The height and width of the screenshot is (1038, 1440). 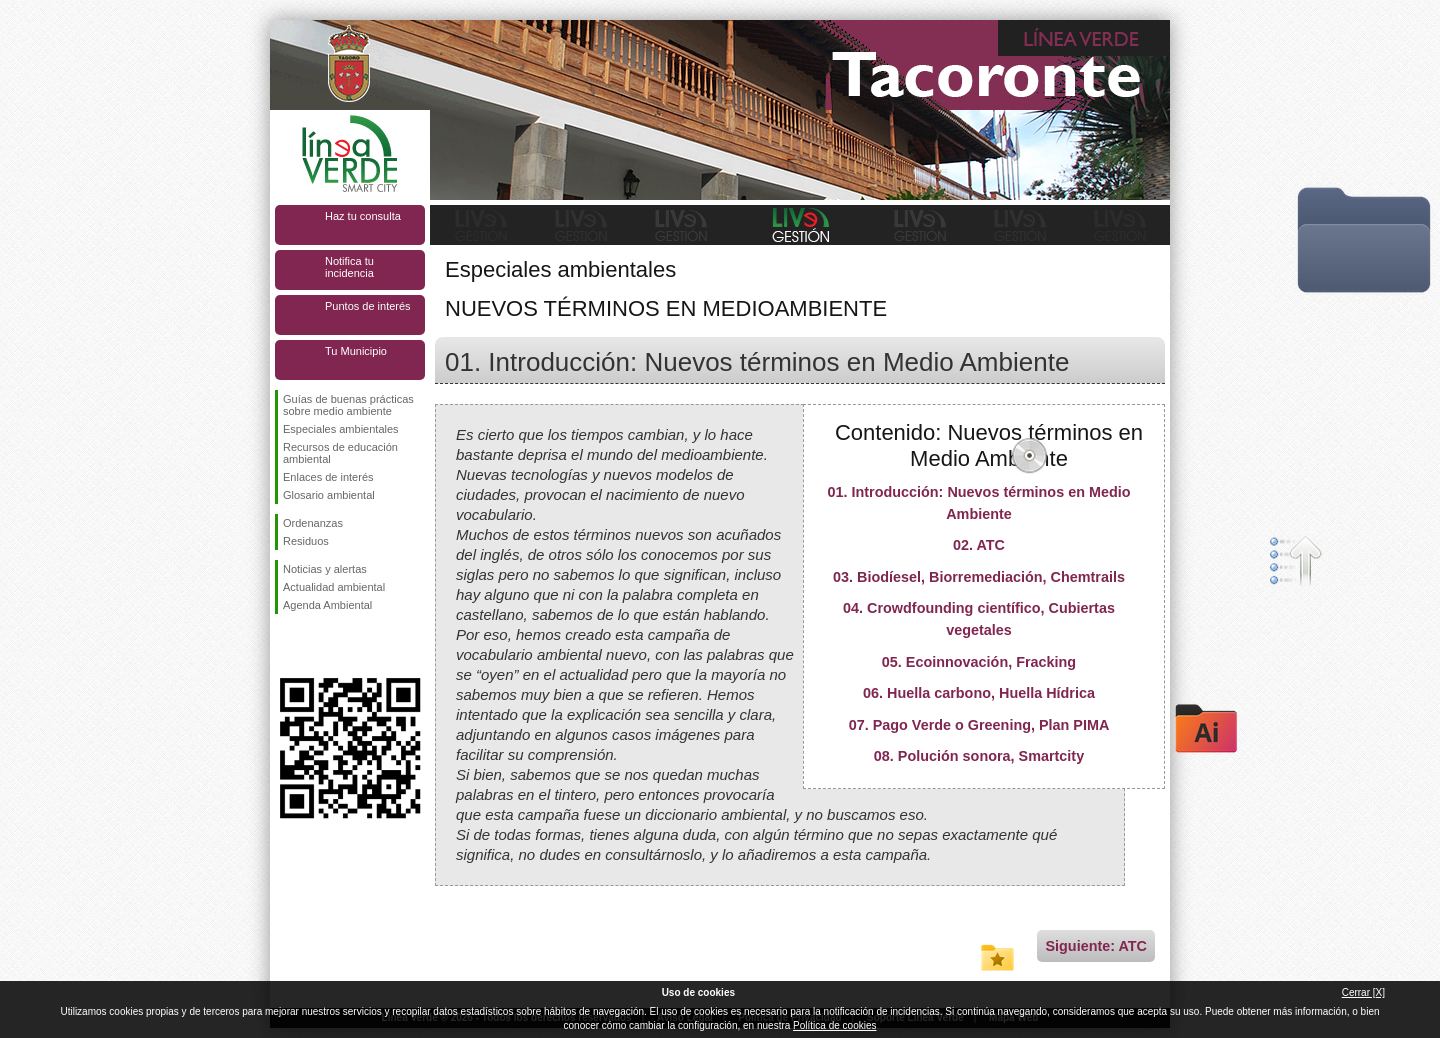 What do you see at coordinates (1364, 240) in the screenshot?
I see `open folder containing files or documents` at bounding box center [1364, 240].